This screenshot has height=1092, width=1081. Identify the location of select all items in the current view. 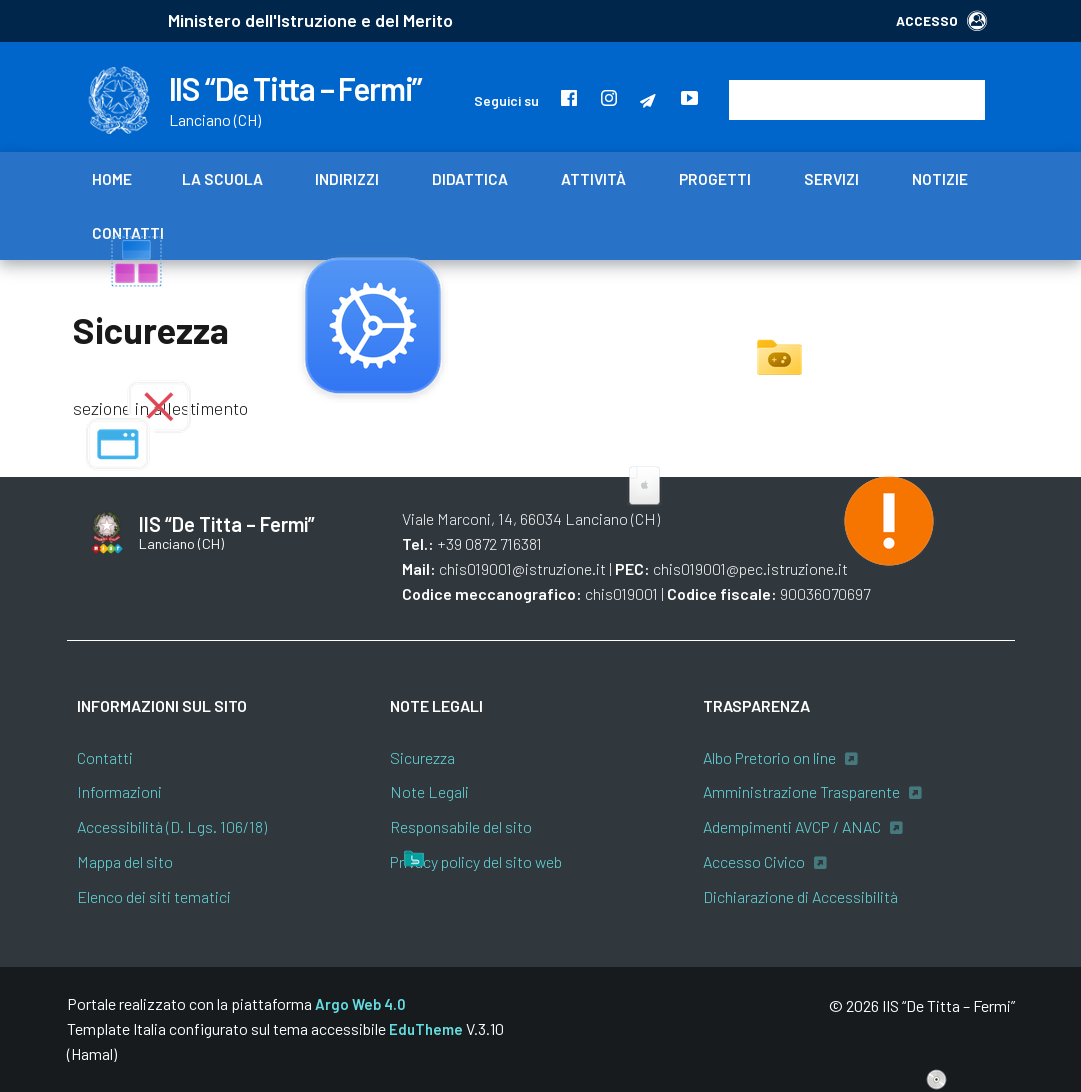
(136, 261).